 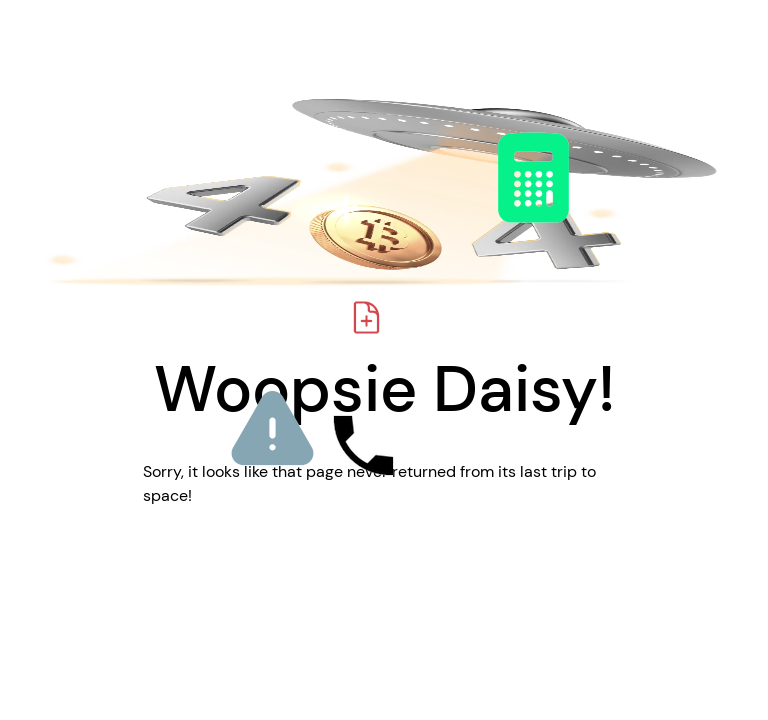 I want to click on indicates a warning or caution state, so click(x=272, y=432).